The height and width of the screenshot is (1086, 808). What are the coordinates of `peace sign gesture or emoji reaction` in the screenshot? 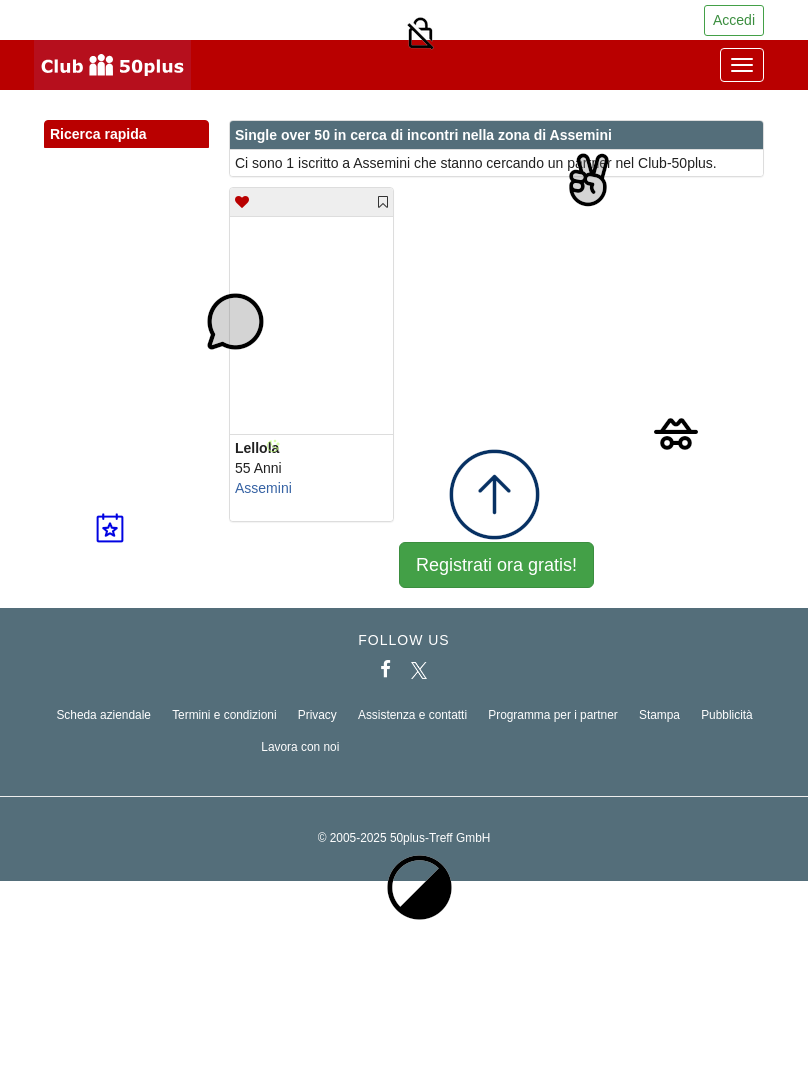 It's located at (588, 180).